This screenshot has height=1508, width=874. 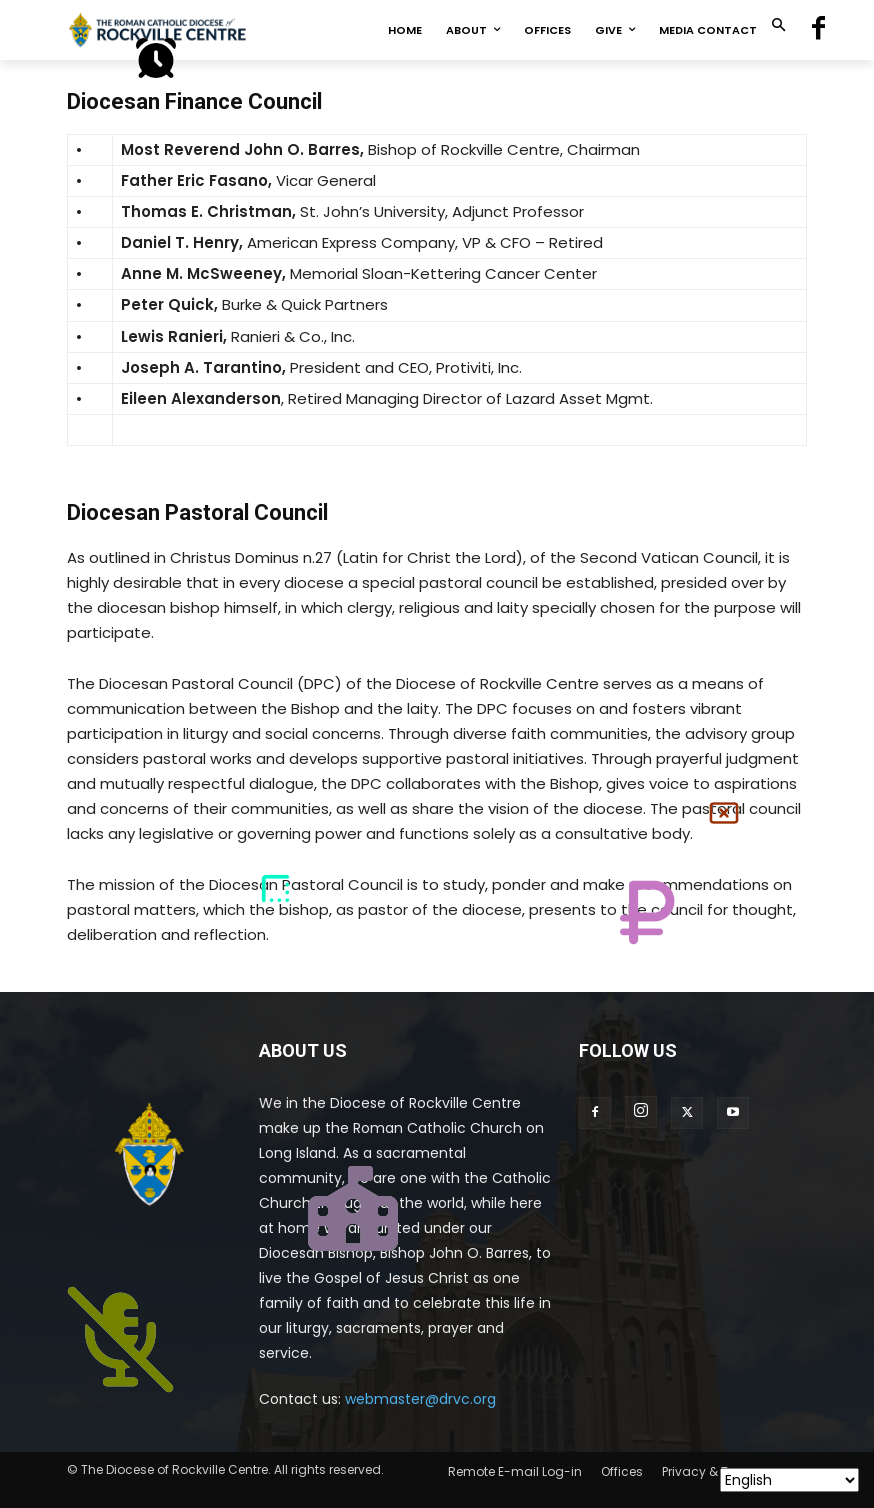 What do you see at coordinates (275, 888) in the screenshot?
I see `apply border to top and left edges` at bounding box center [275, 888].